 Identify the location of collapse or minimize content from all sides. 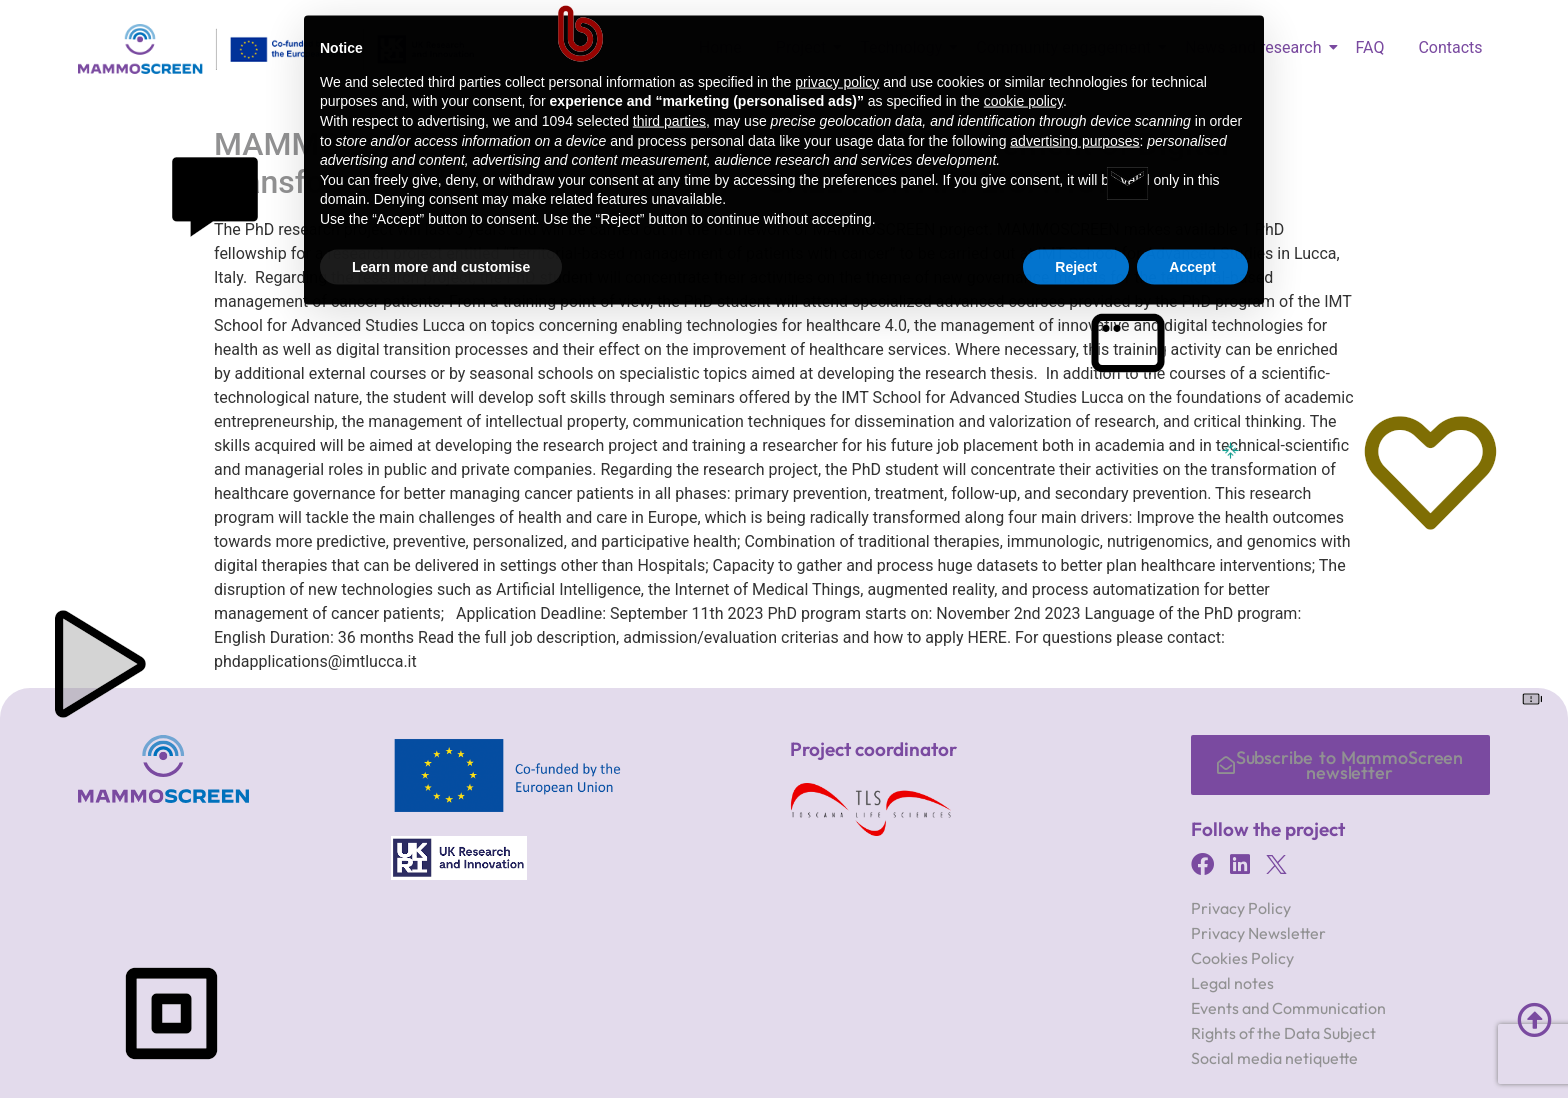
(1230, 450).